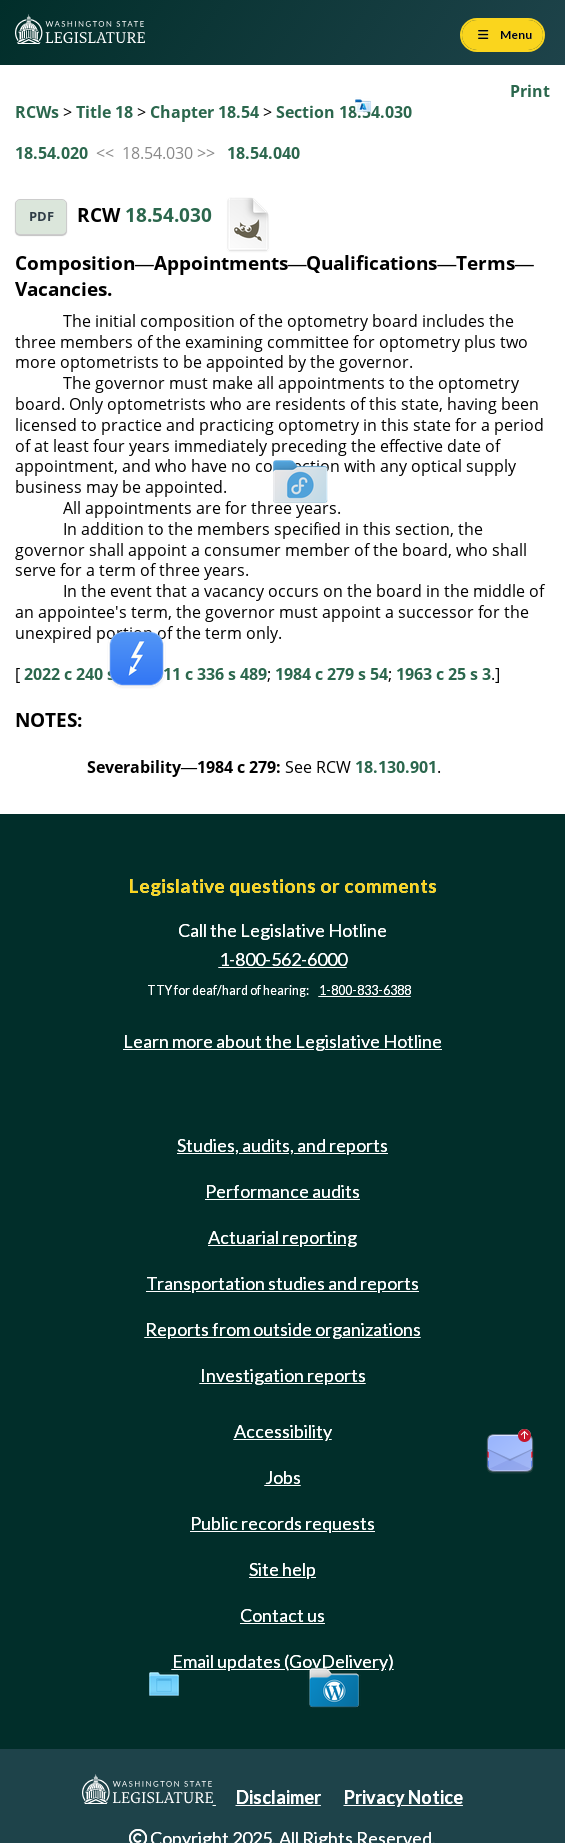 Image resolution: width=565 pixels, height=1843 pixels. Describe the element at coordinates (164, 1684) in the screenshot. I see `open the desktop folder` at that location.